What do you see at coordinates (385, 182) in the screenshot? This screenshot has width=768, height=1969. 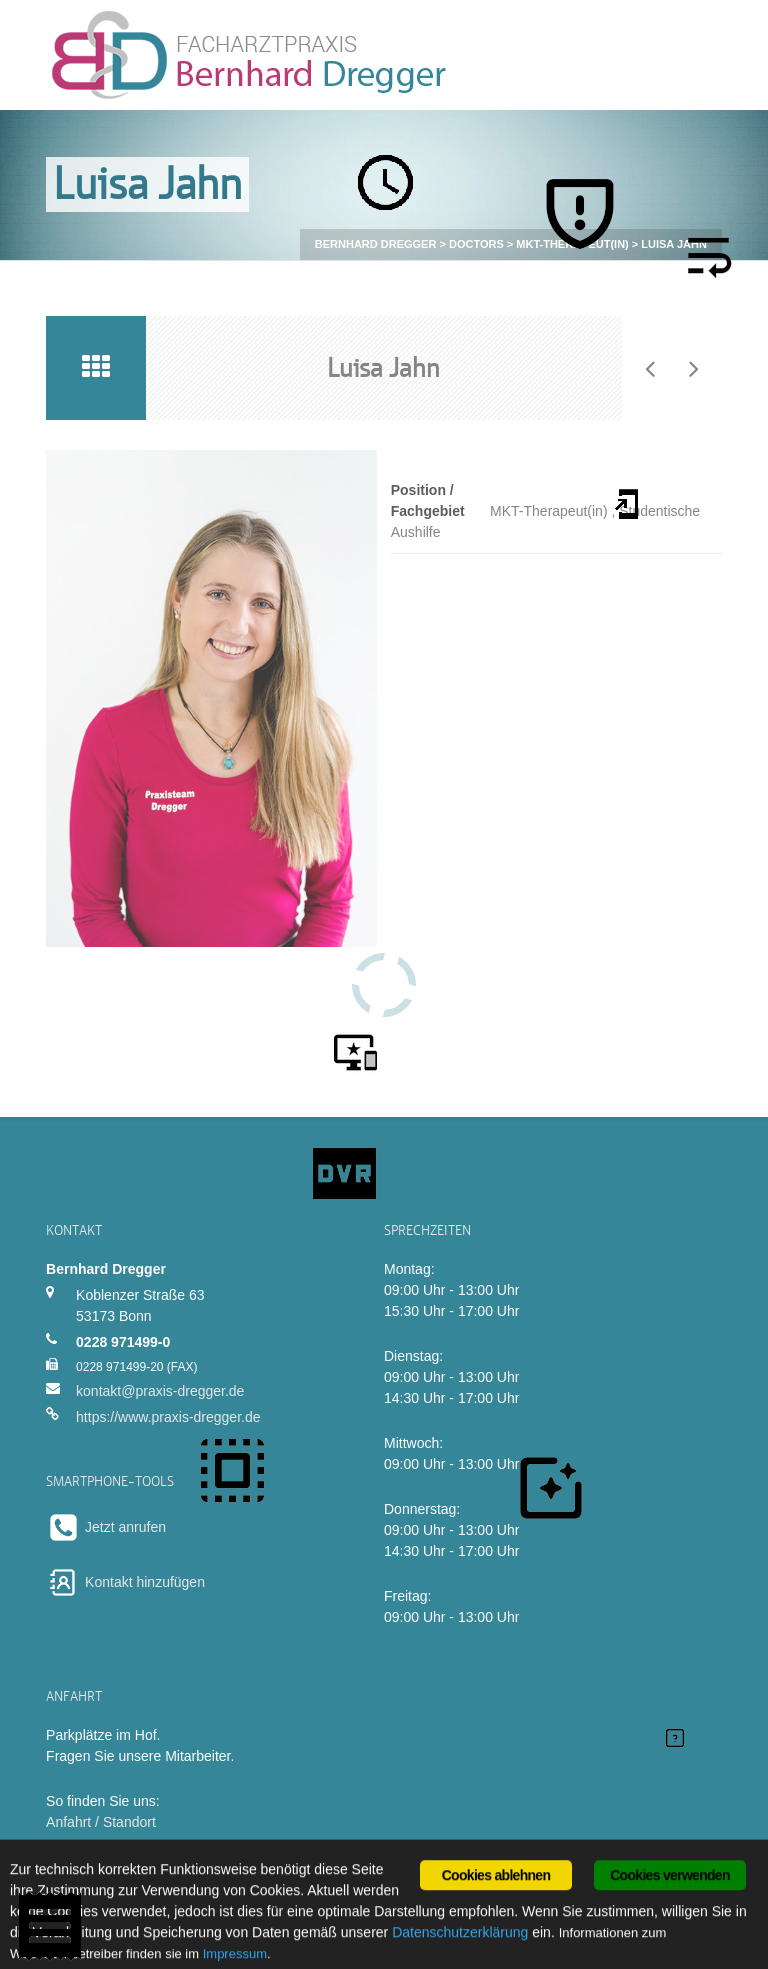 I see `save item to watch later` at bounding box center [385, 182].